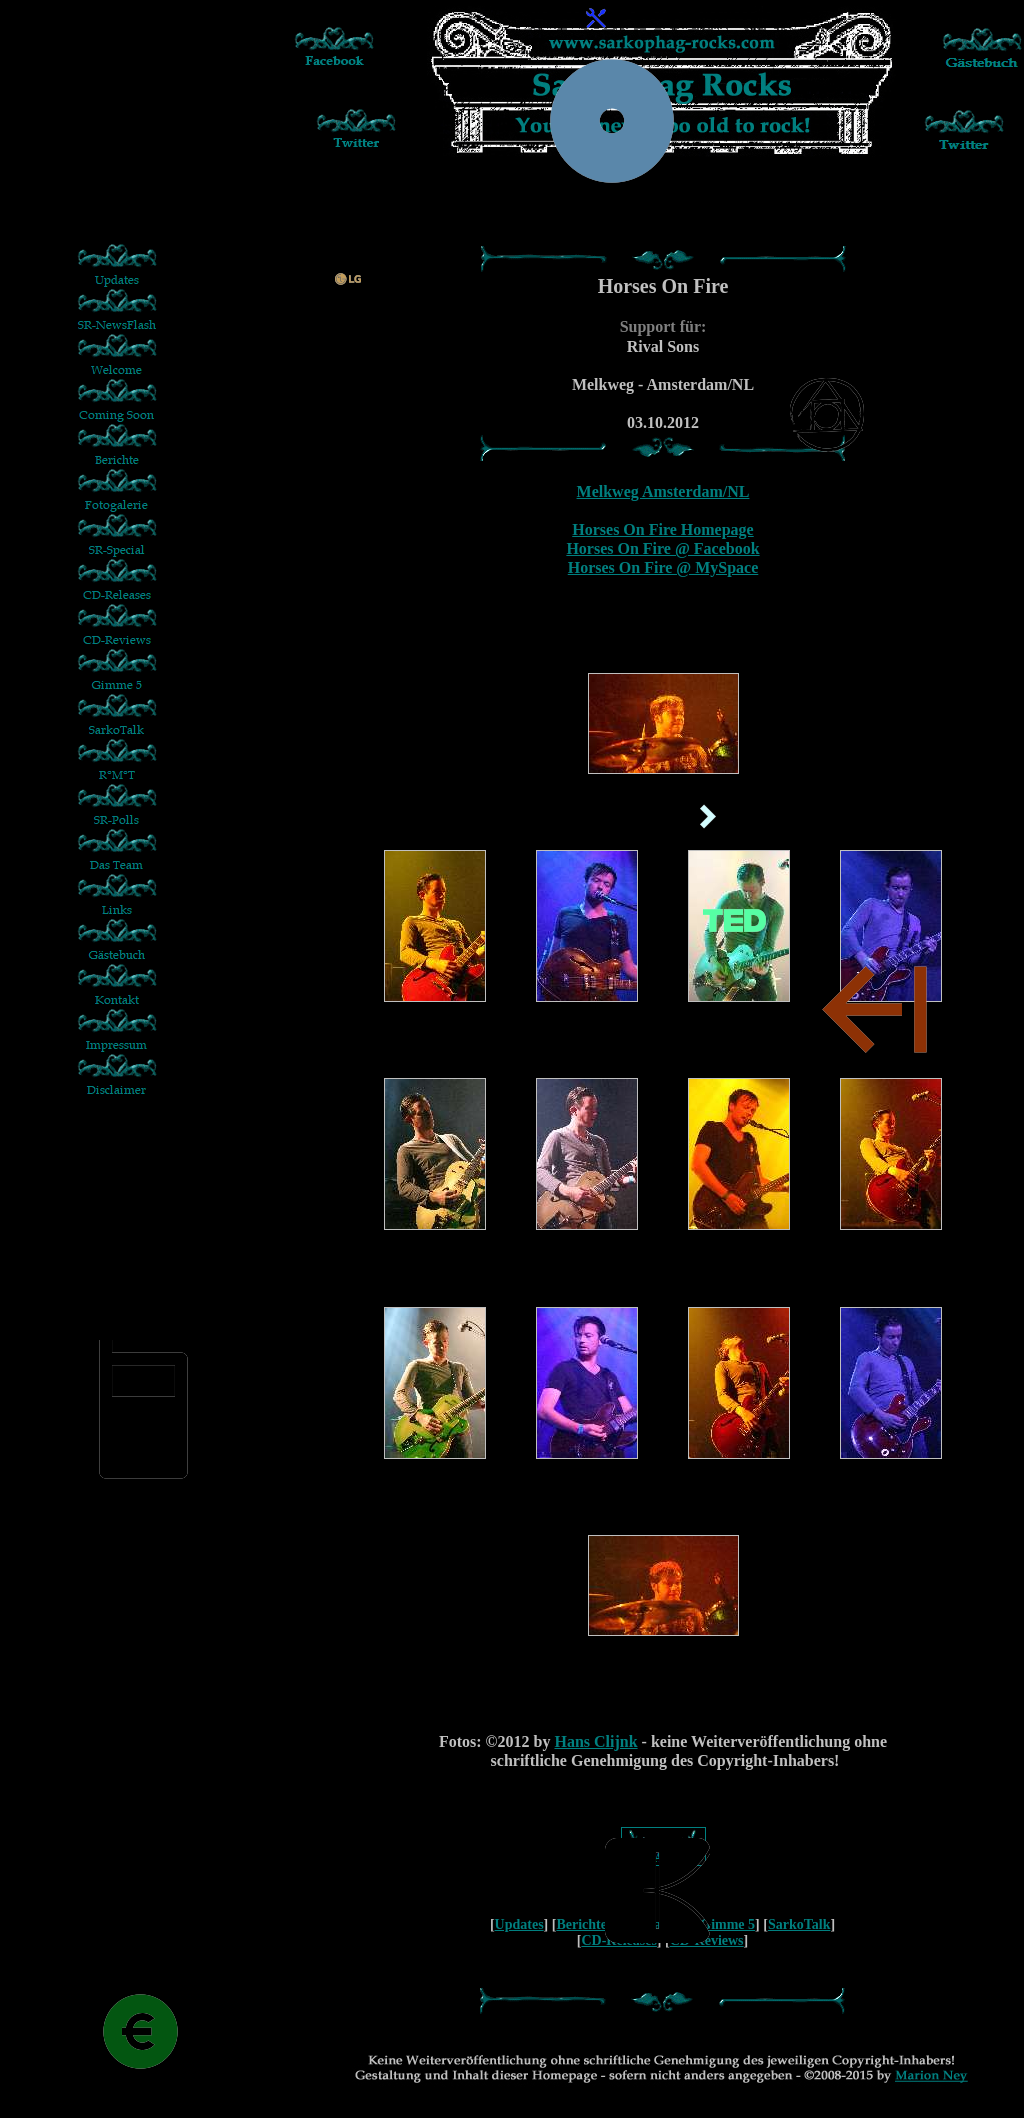 This screenshot has width=1024, height=2118. I want to click on focus on a selected element or area, so click(612, 121).